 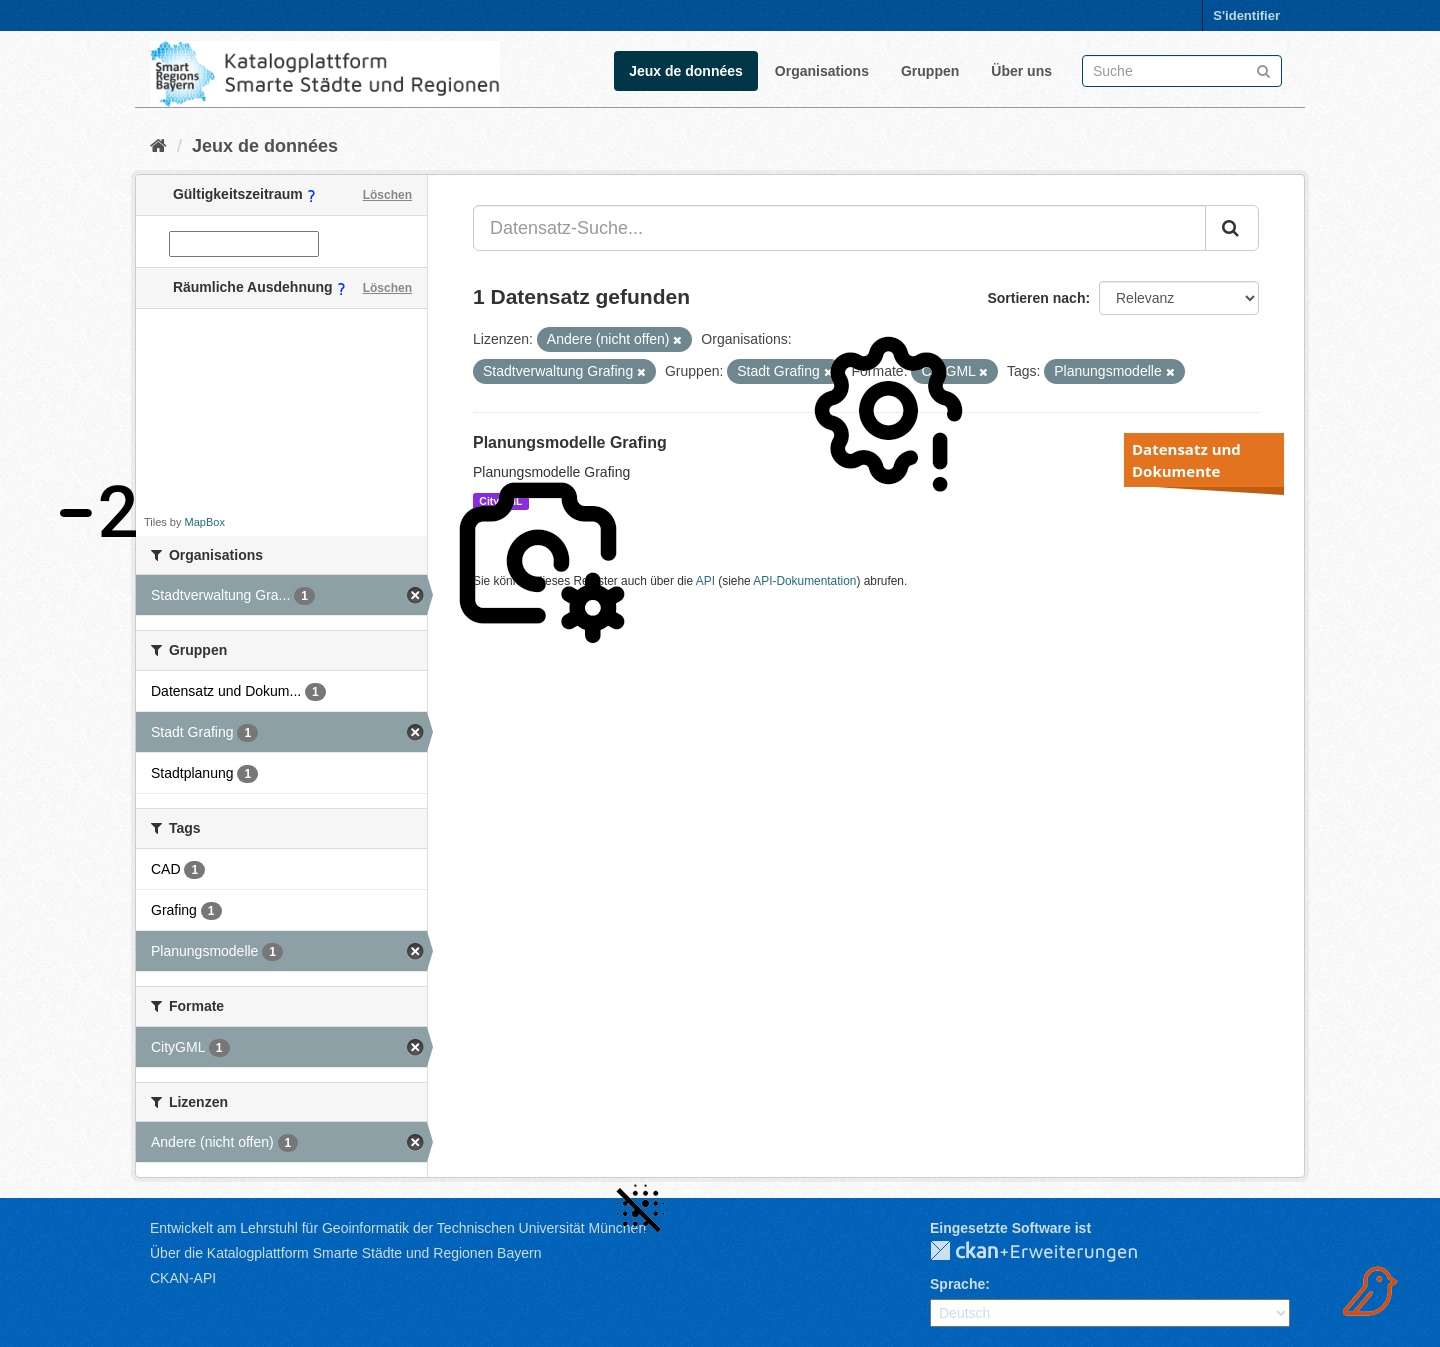 What do you see at coordinates (888, 410) in the screenshot?
I see `settings require attention or action` at bounding box center [888, 410].